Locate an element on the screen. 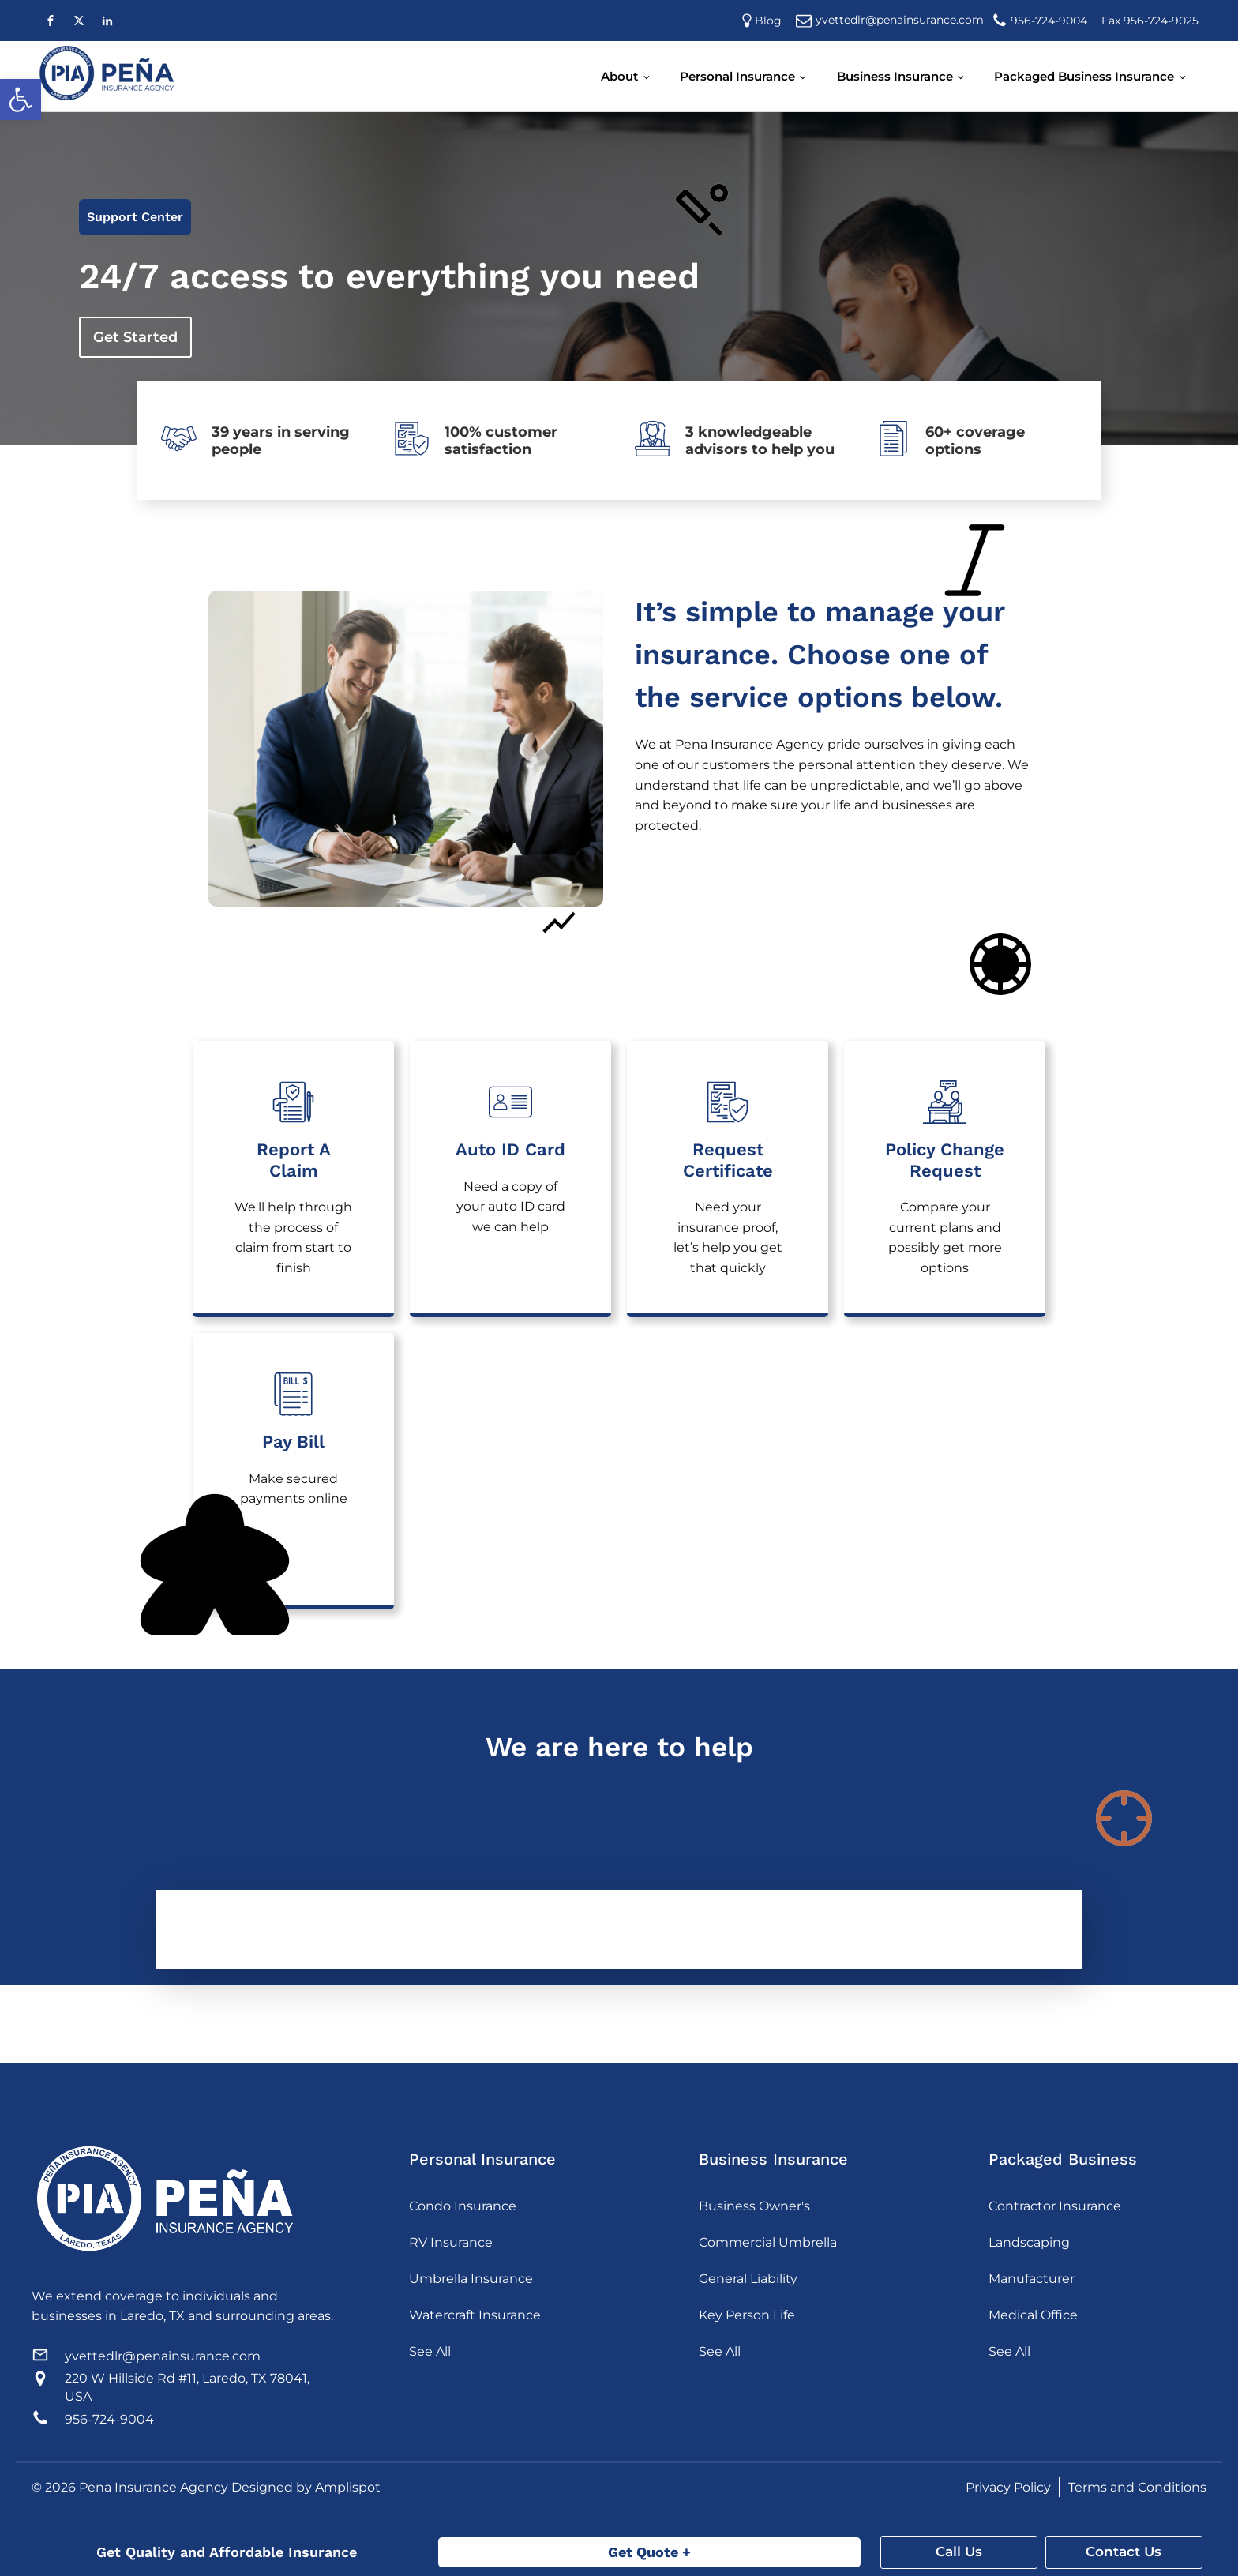 The width and height of the screenshot is (1238, 2576). center map on current location is located at coordinates (1124, 1818).